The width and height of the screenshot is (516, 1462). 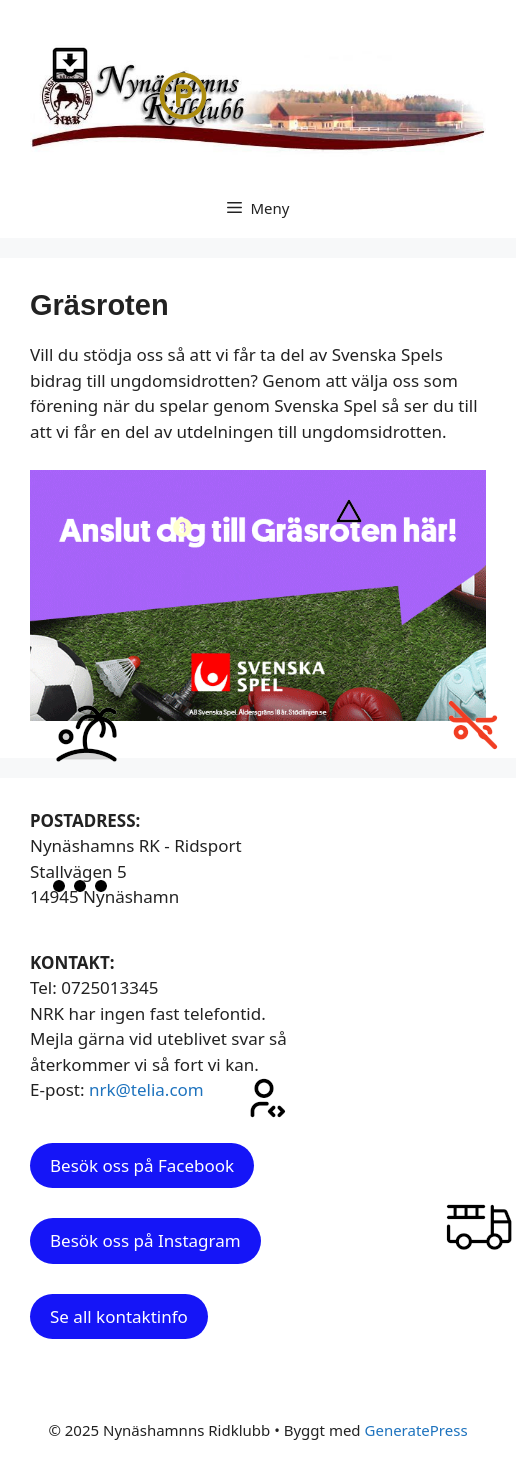 I want to click on view developer profile, so click(x=264, y=1098).